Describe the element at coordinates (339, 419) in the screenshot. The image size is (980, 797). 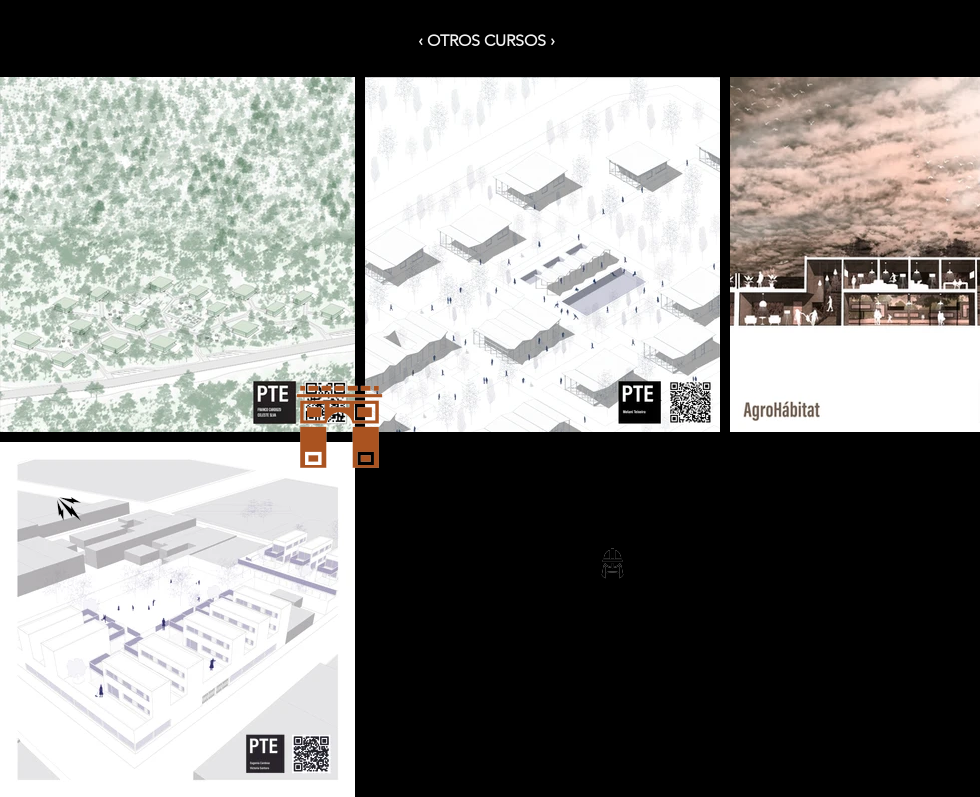
I see `view Paris landmarks or points of interest` at that location.